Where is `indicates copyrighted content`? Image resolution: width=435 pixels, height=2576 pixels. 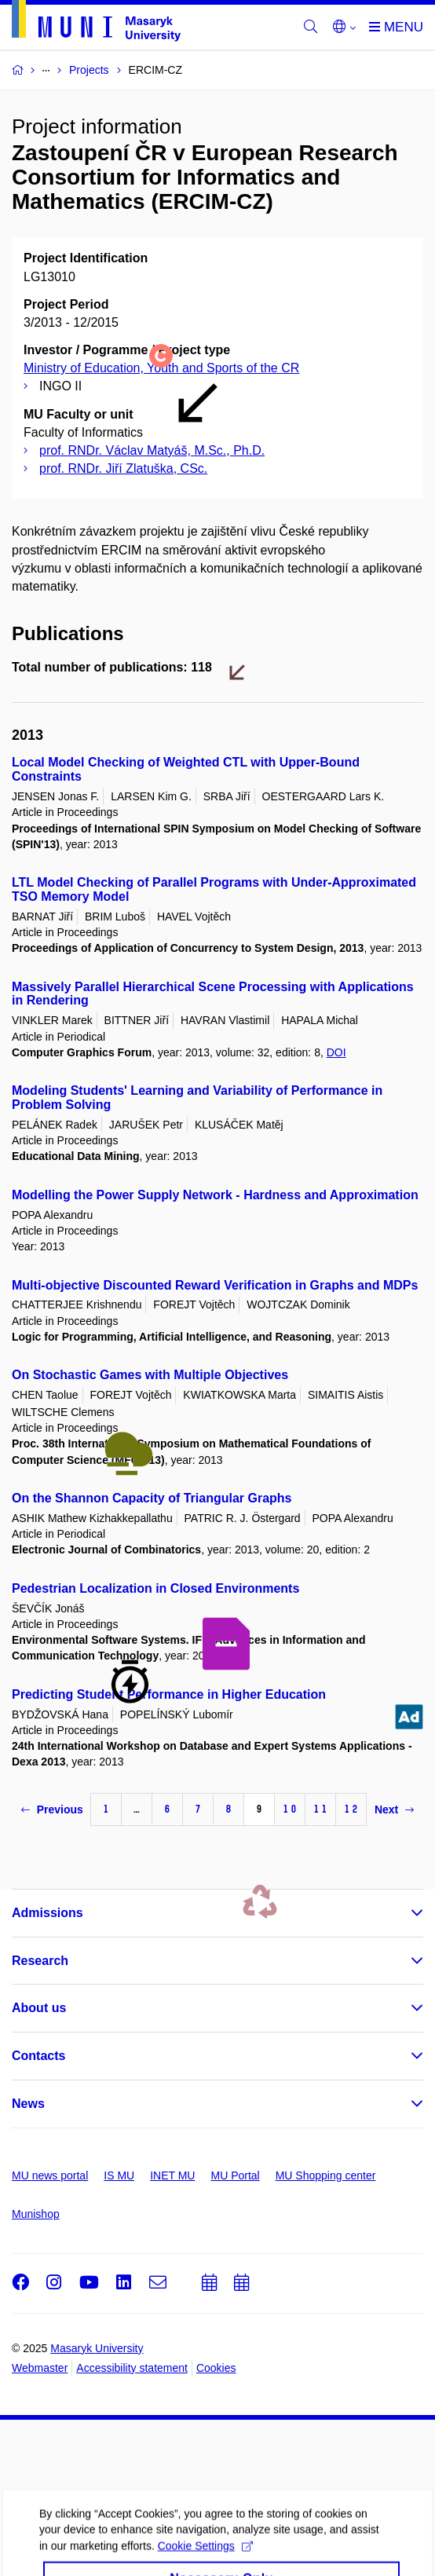 indicates copyrighted content is located at coordinates (161, 356).